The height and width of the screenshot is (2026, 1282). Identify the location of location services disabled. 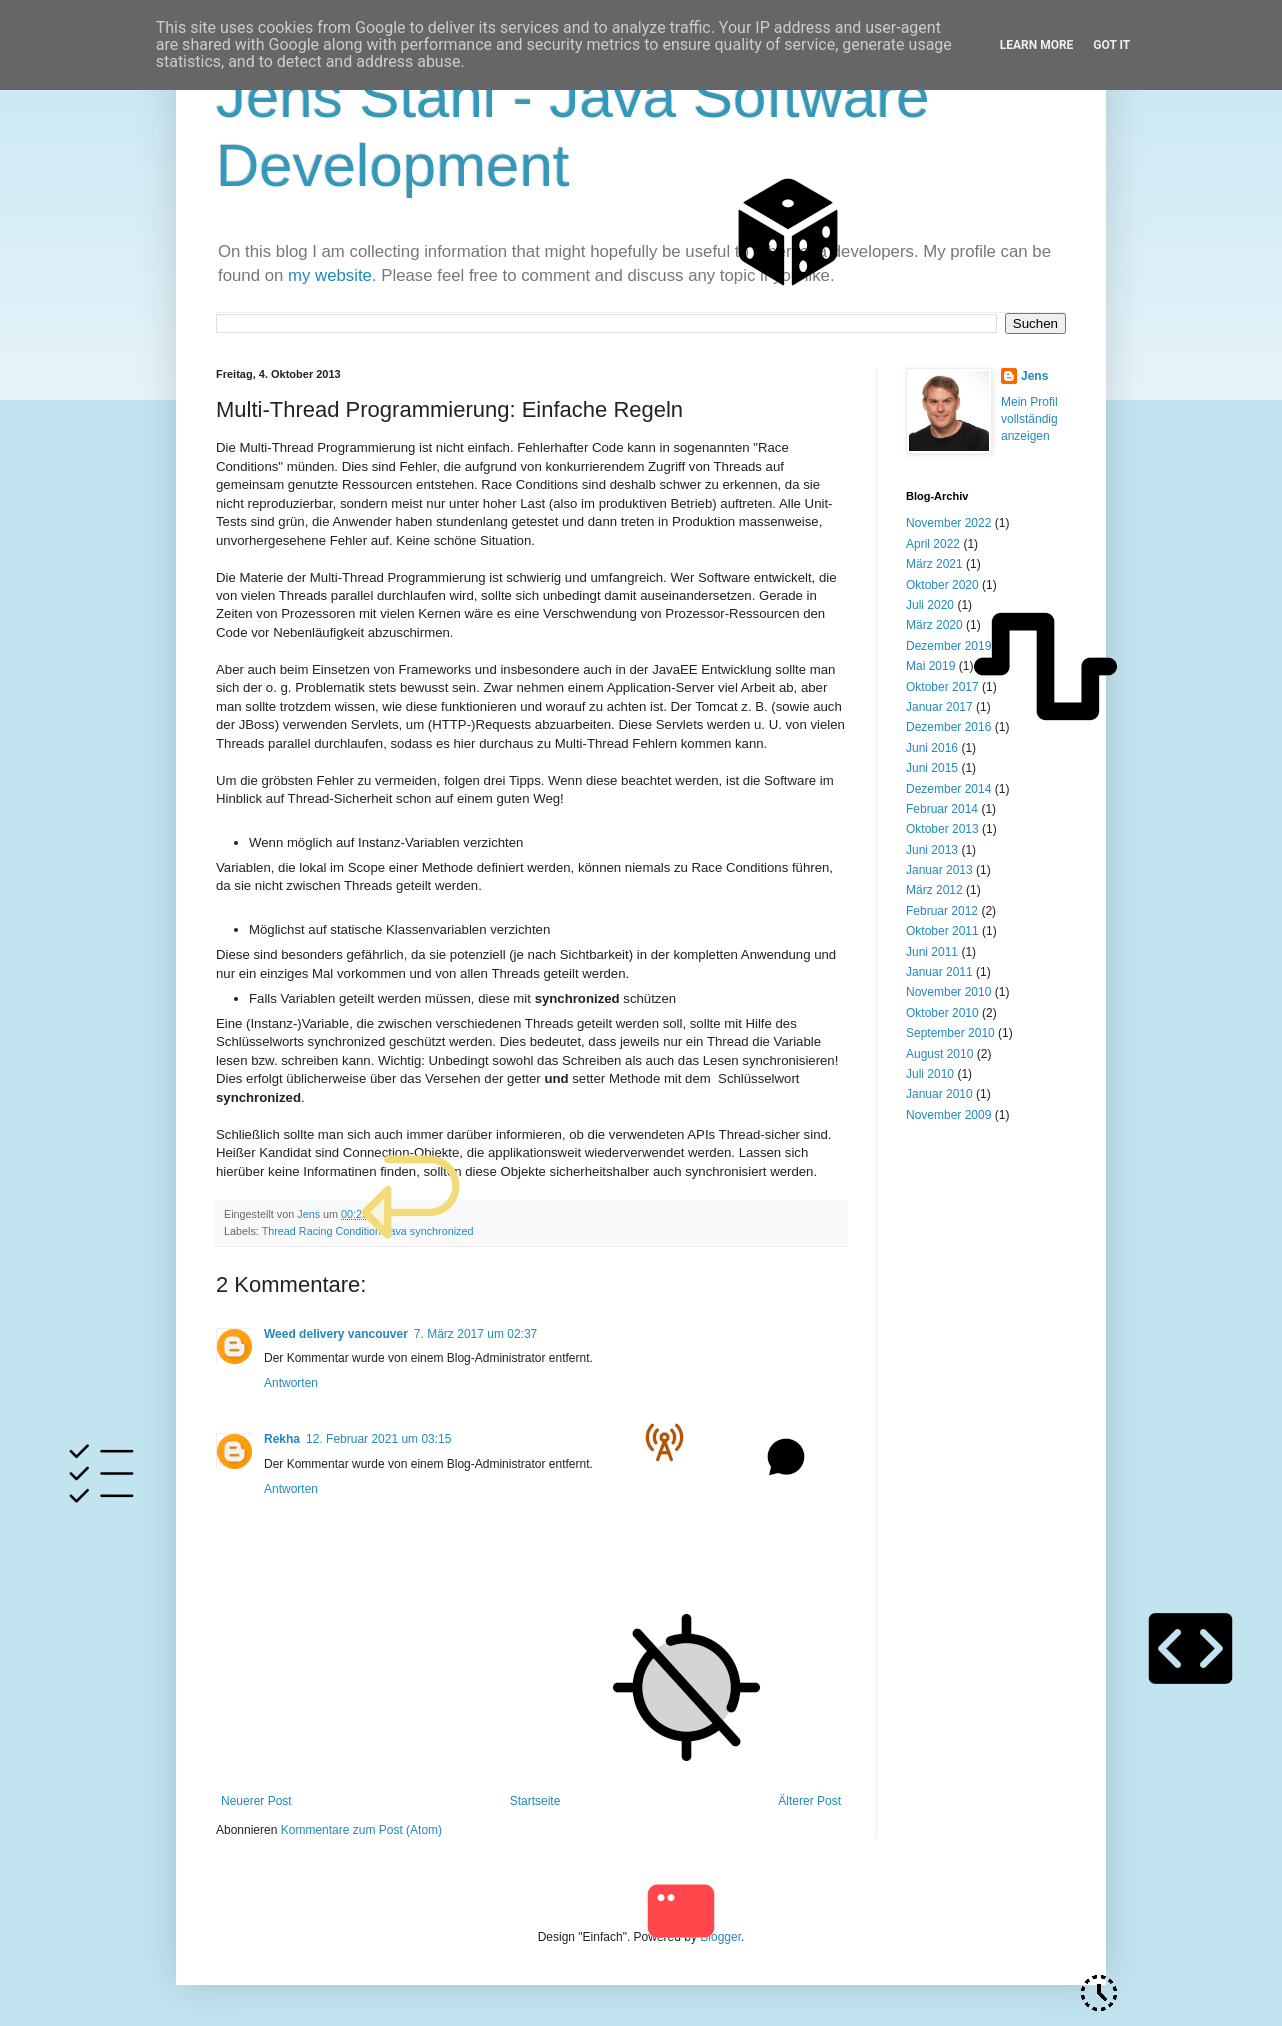
(686, 1687).